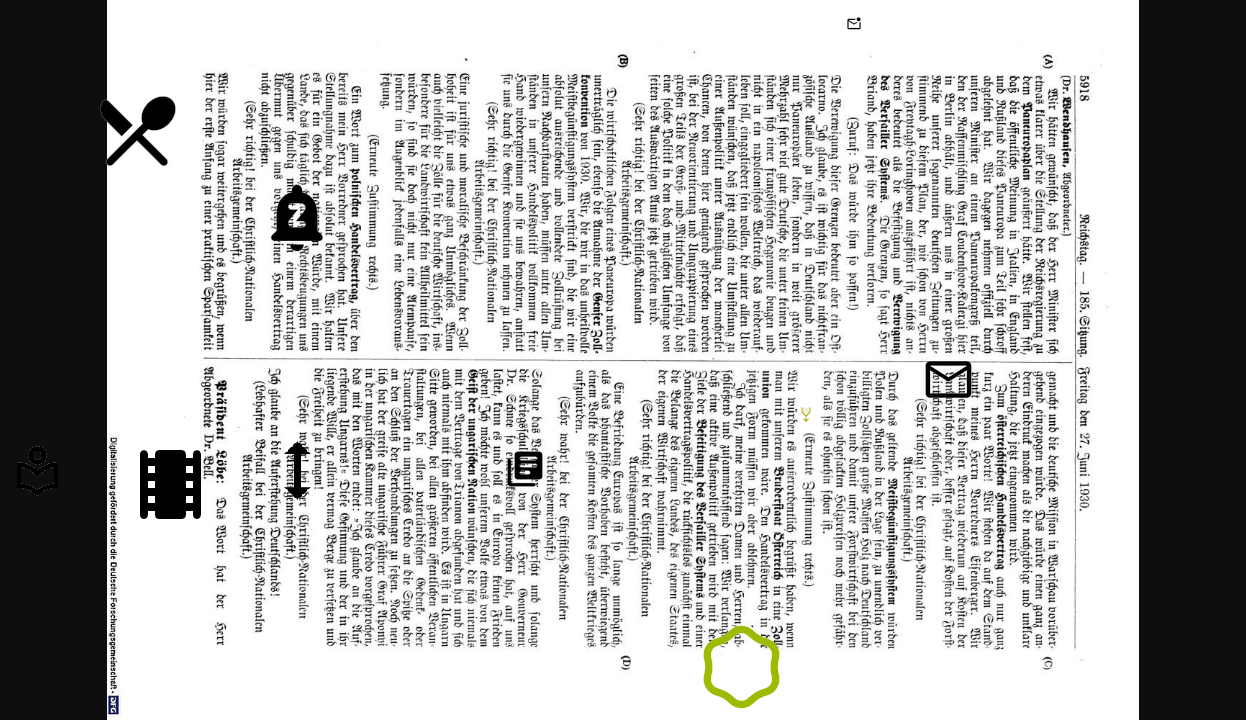 The image size is (1246, 720). Describe the element at coordinates (170, 484) in the screenshot. I see `access movies or video content` at that location.